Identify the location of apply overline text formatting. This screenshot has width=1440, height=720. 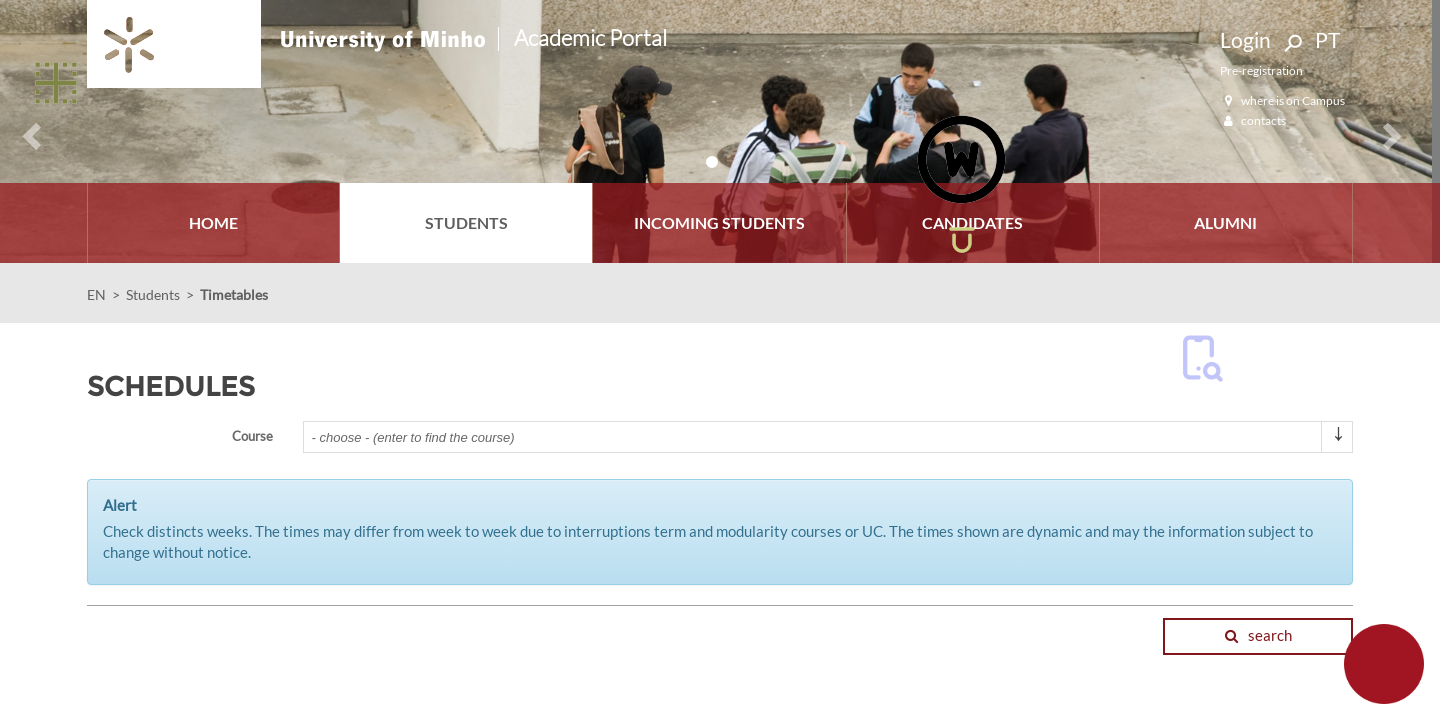
(962, 240).